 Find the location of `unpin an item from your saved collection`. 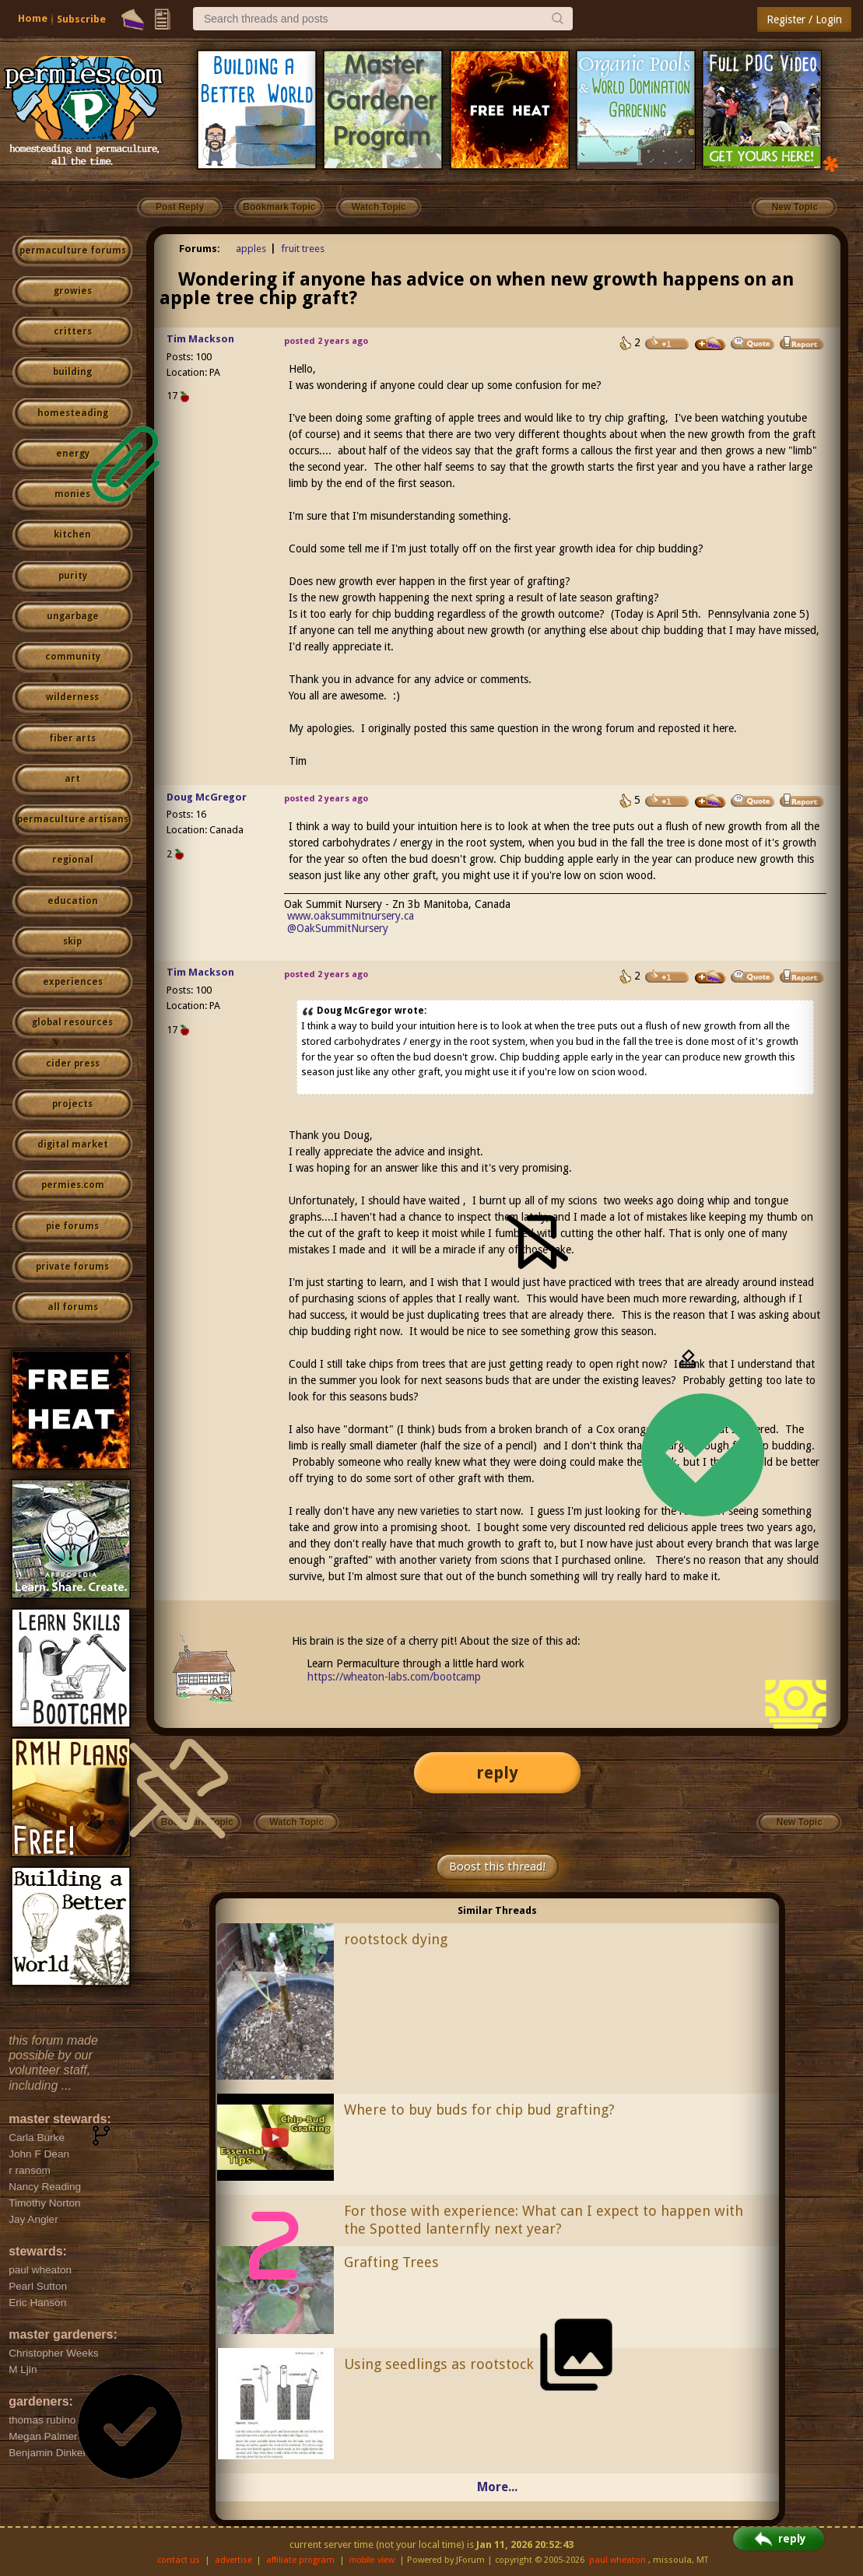

unpin an item from your saved collection is located at coordinates (176, 1790).